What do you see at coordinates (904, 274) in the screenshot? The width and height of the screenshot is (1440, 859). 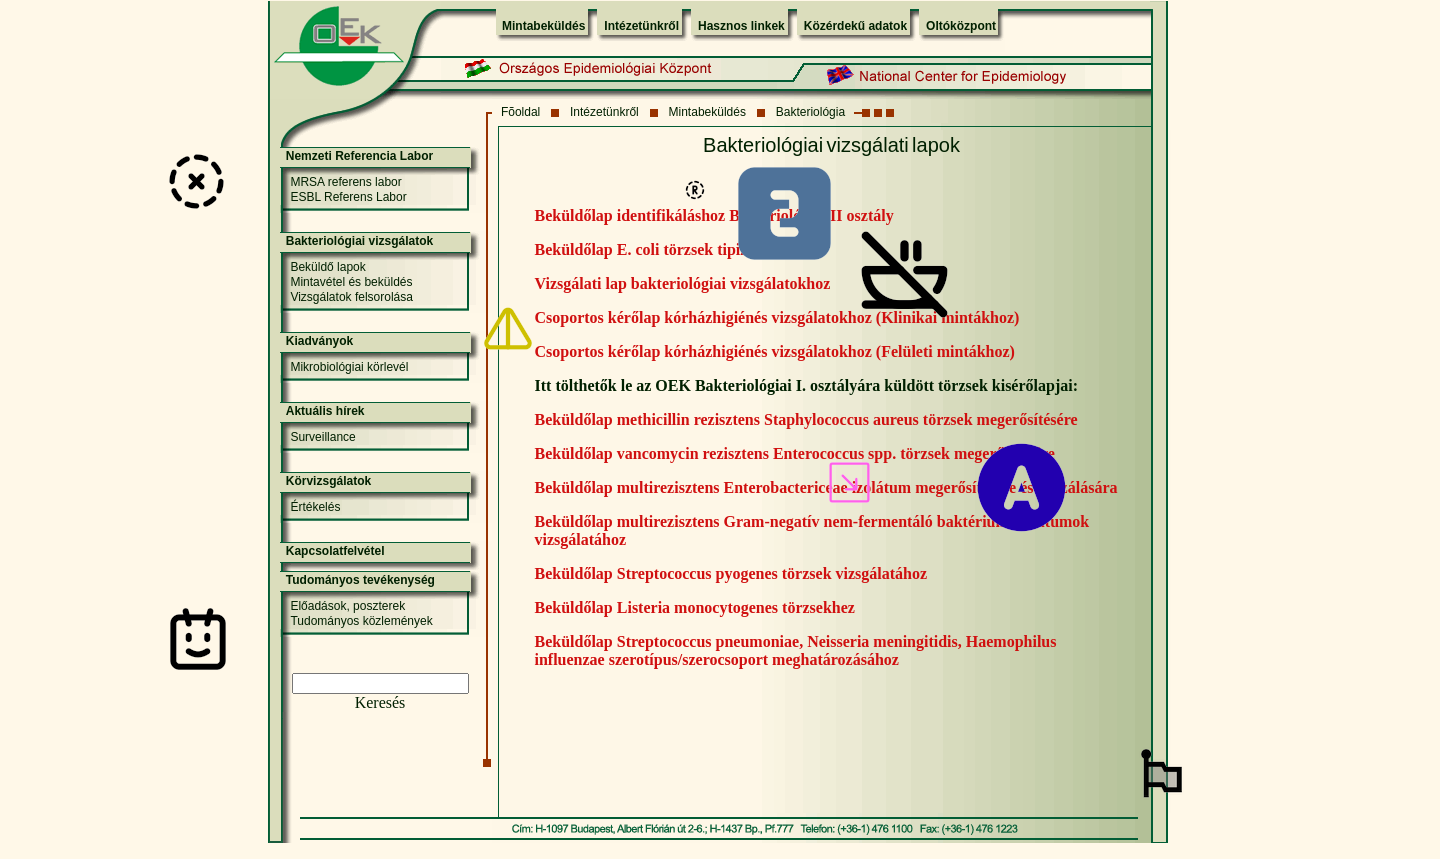 I see `soup or hot food unavailable` at bounding box center [904, 274].